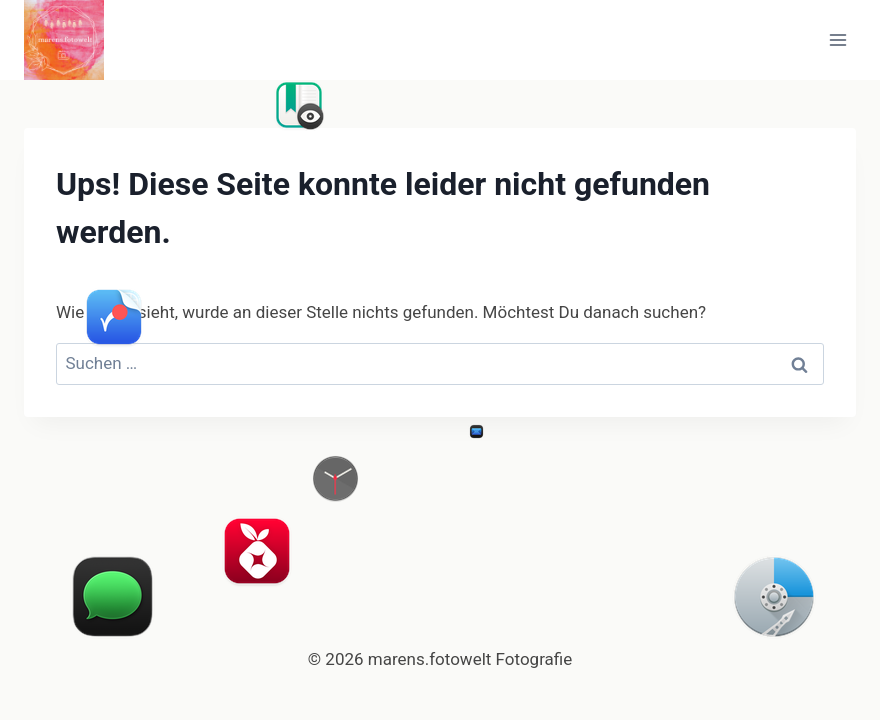 The height and width of the screenshot is (720, 880). What do you see at coordinates (476, 431) in the screenshot?
I see `open the mail app` at bounding box center [476, 431].